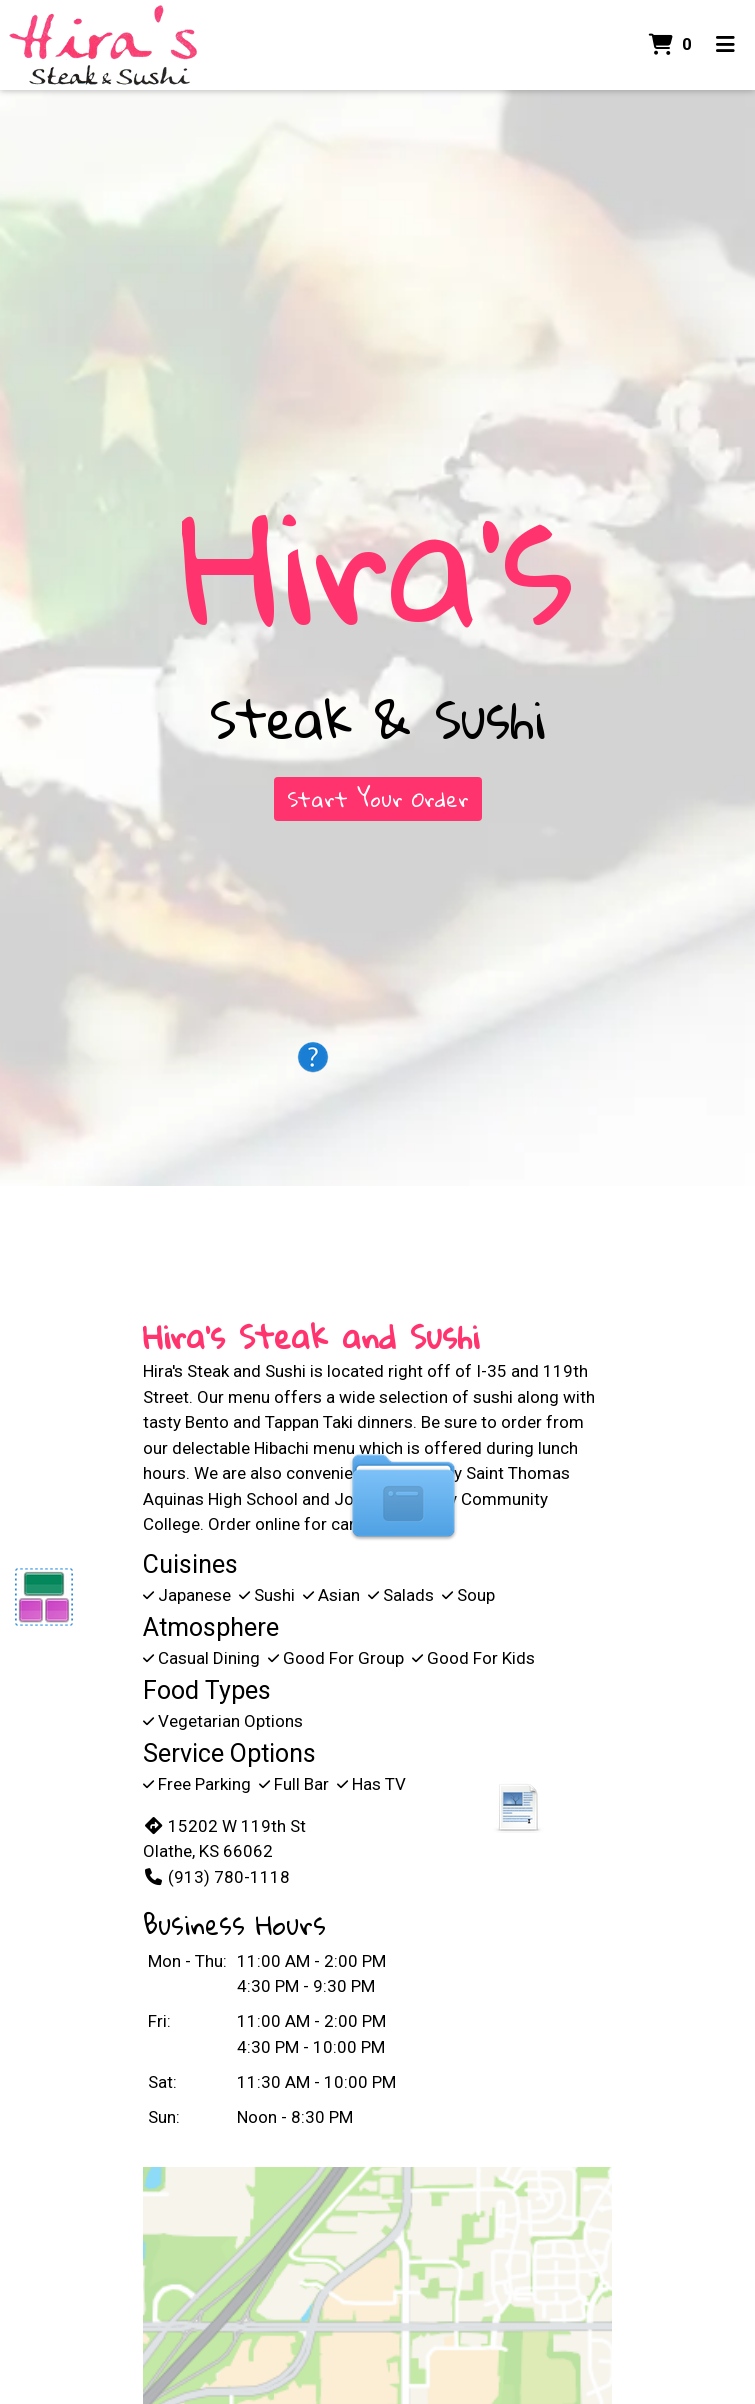 This screenshot has height=2404, width=755. What do you see at coordinates (403, 1495) in the screenshot?
I see `open web design projects folder` at bounding box center [403, 1495].